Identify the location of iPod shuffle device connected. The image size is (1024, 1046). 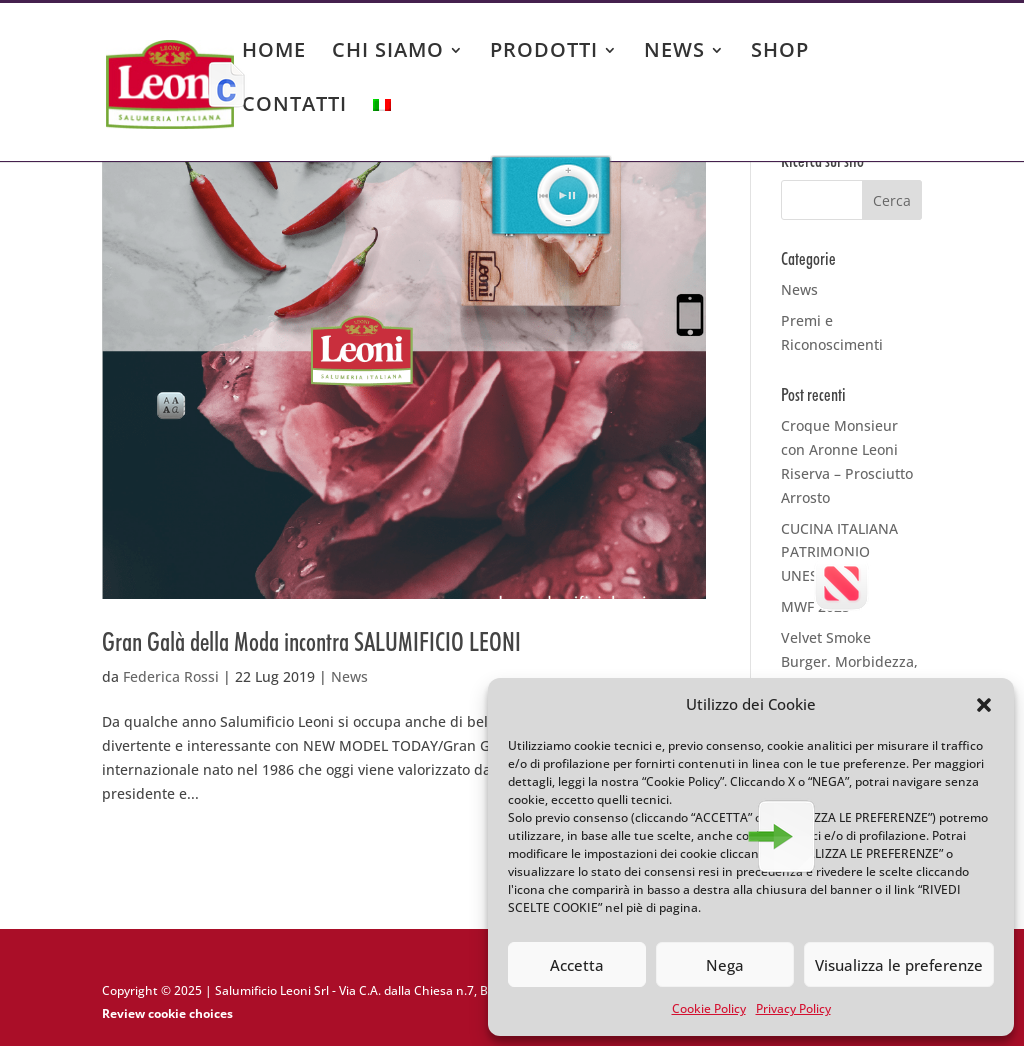
(551, 174).